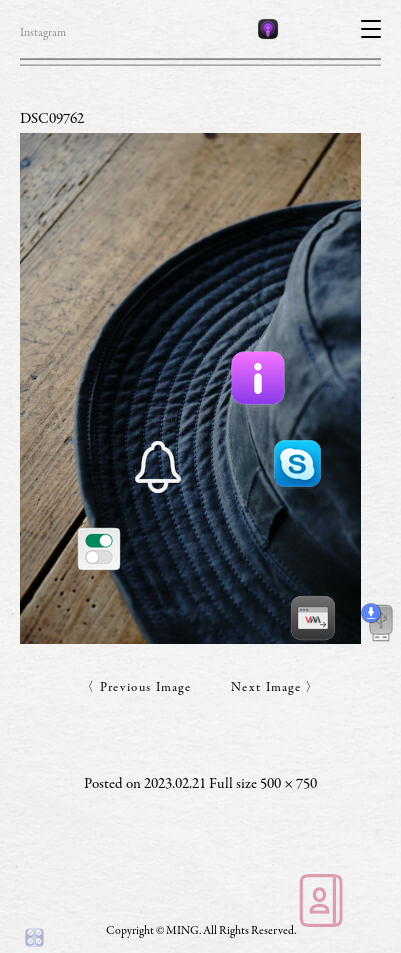  I want to click on notifications are currently disabled, so click(158, 467).